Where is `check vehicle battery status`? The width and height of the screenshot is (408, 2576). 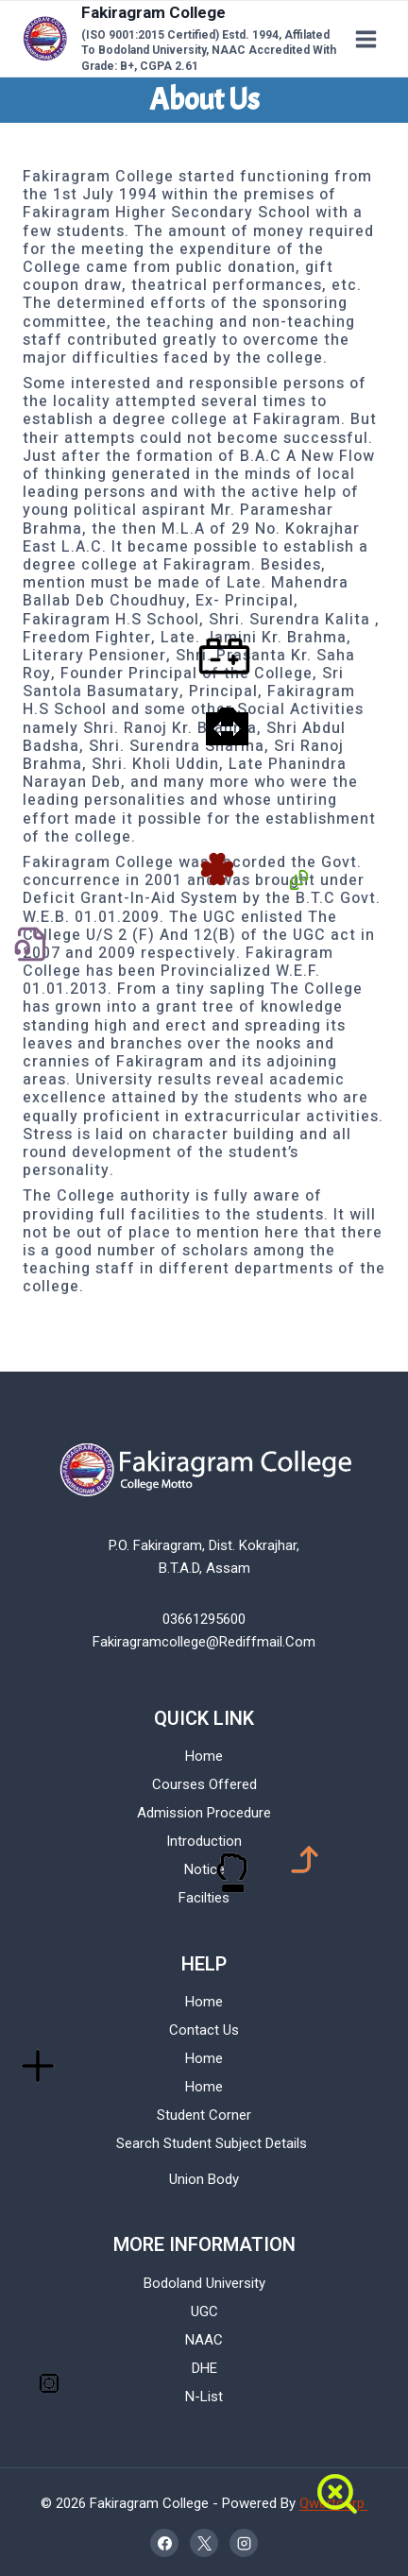 check vehicle battery status is located at coordinates (224, 657).